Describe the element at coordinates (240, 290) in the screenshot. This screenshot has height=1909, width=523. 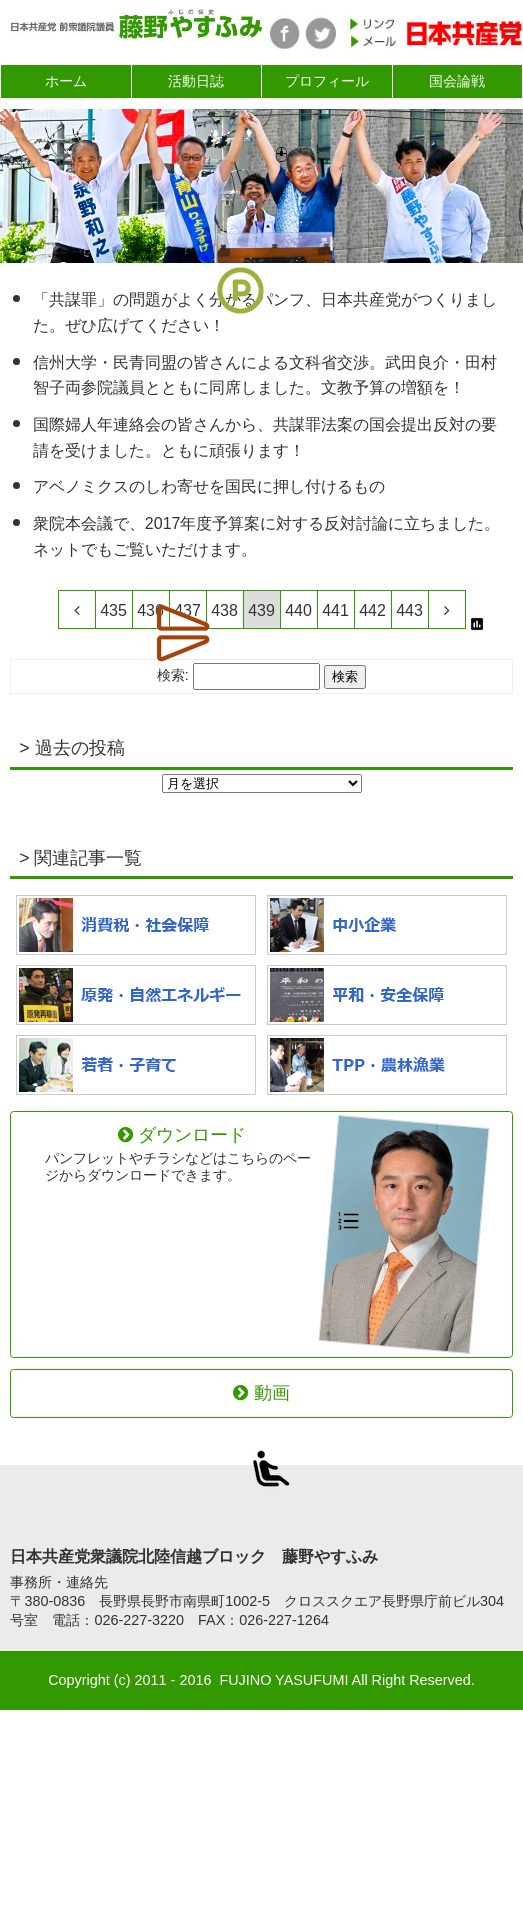
I see `indicates parking availability or location` at that location.